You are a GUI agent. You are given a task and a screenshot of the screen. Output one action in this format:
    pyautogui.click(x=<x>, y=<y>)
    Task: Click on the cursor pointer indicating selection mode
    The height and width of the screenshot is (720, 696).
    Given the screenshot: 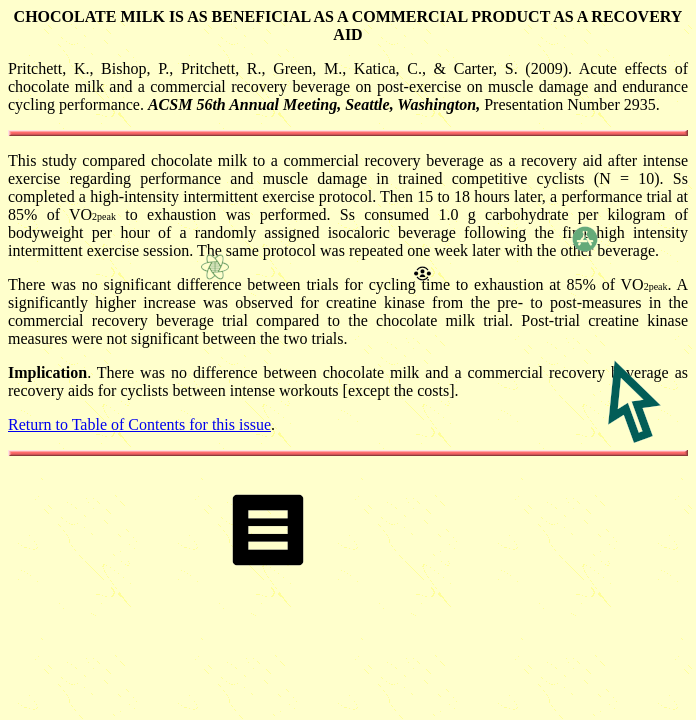 What is the action you would take?
    pyautogui.click(x=629, y=402)
    